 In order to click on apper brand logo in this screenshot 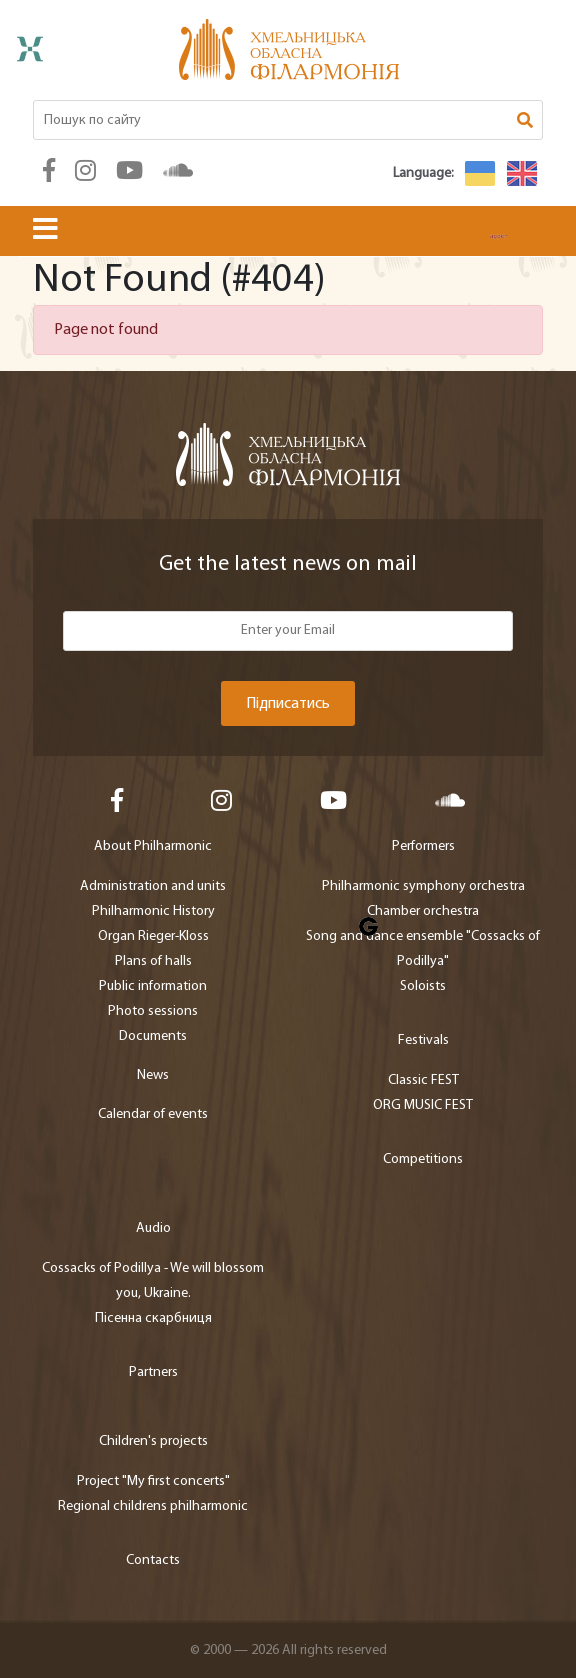, I will do `click(498, 236)`.